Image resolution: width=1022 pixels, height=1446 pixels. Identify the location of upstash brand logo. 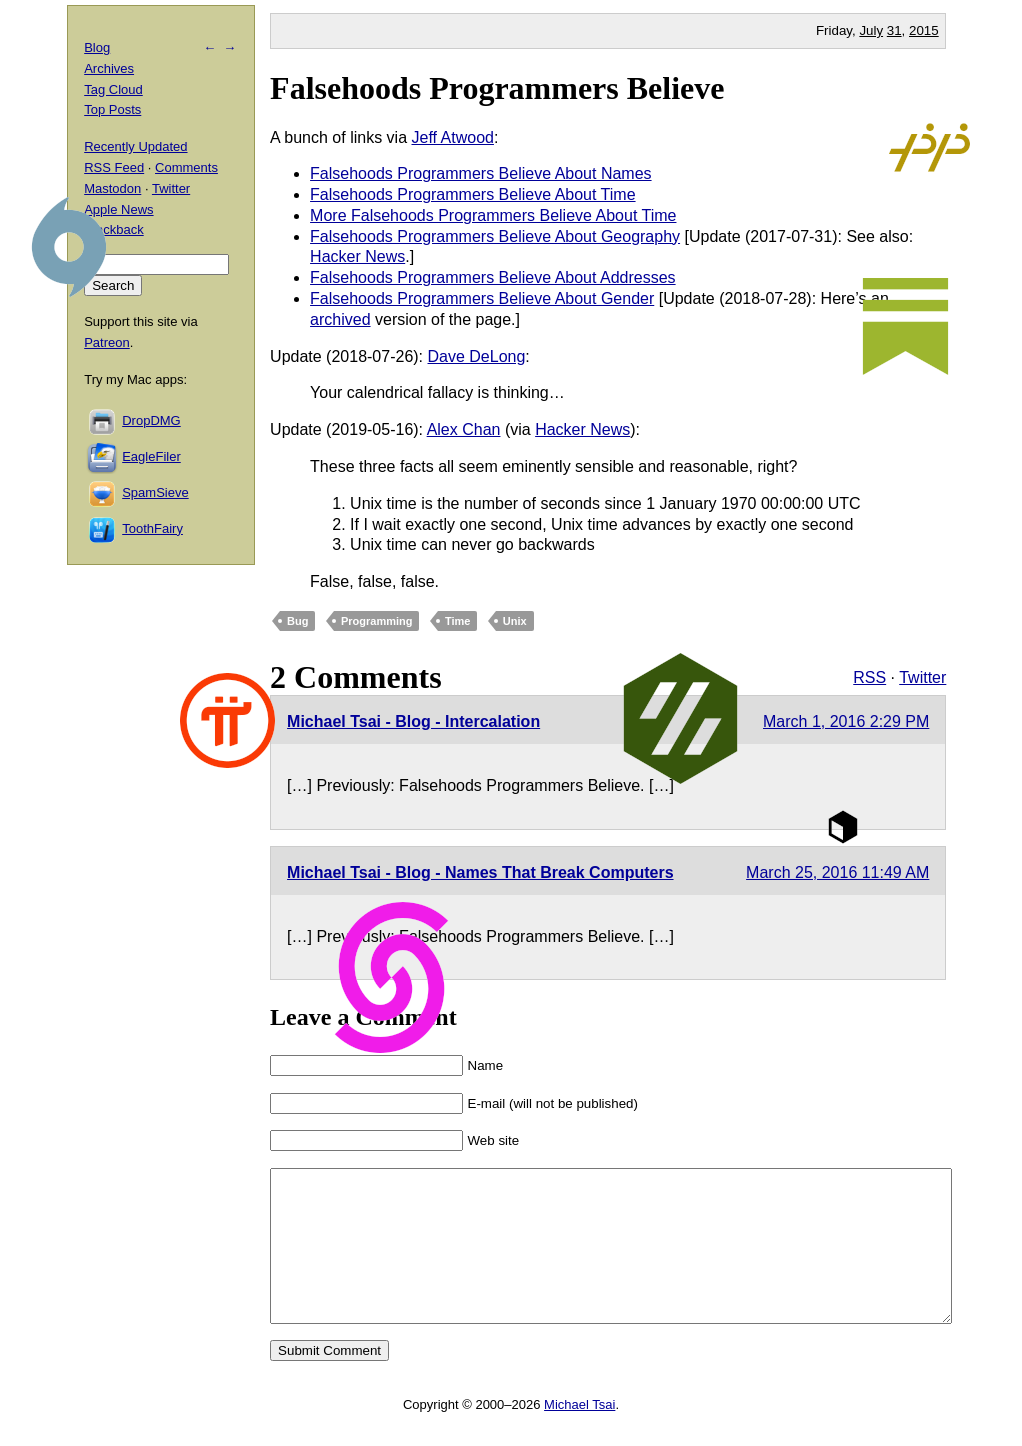
(391, 977).